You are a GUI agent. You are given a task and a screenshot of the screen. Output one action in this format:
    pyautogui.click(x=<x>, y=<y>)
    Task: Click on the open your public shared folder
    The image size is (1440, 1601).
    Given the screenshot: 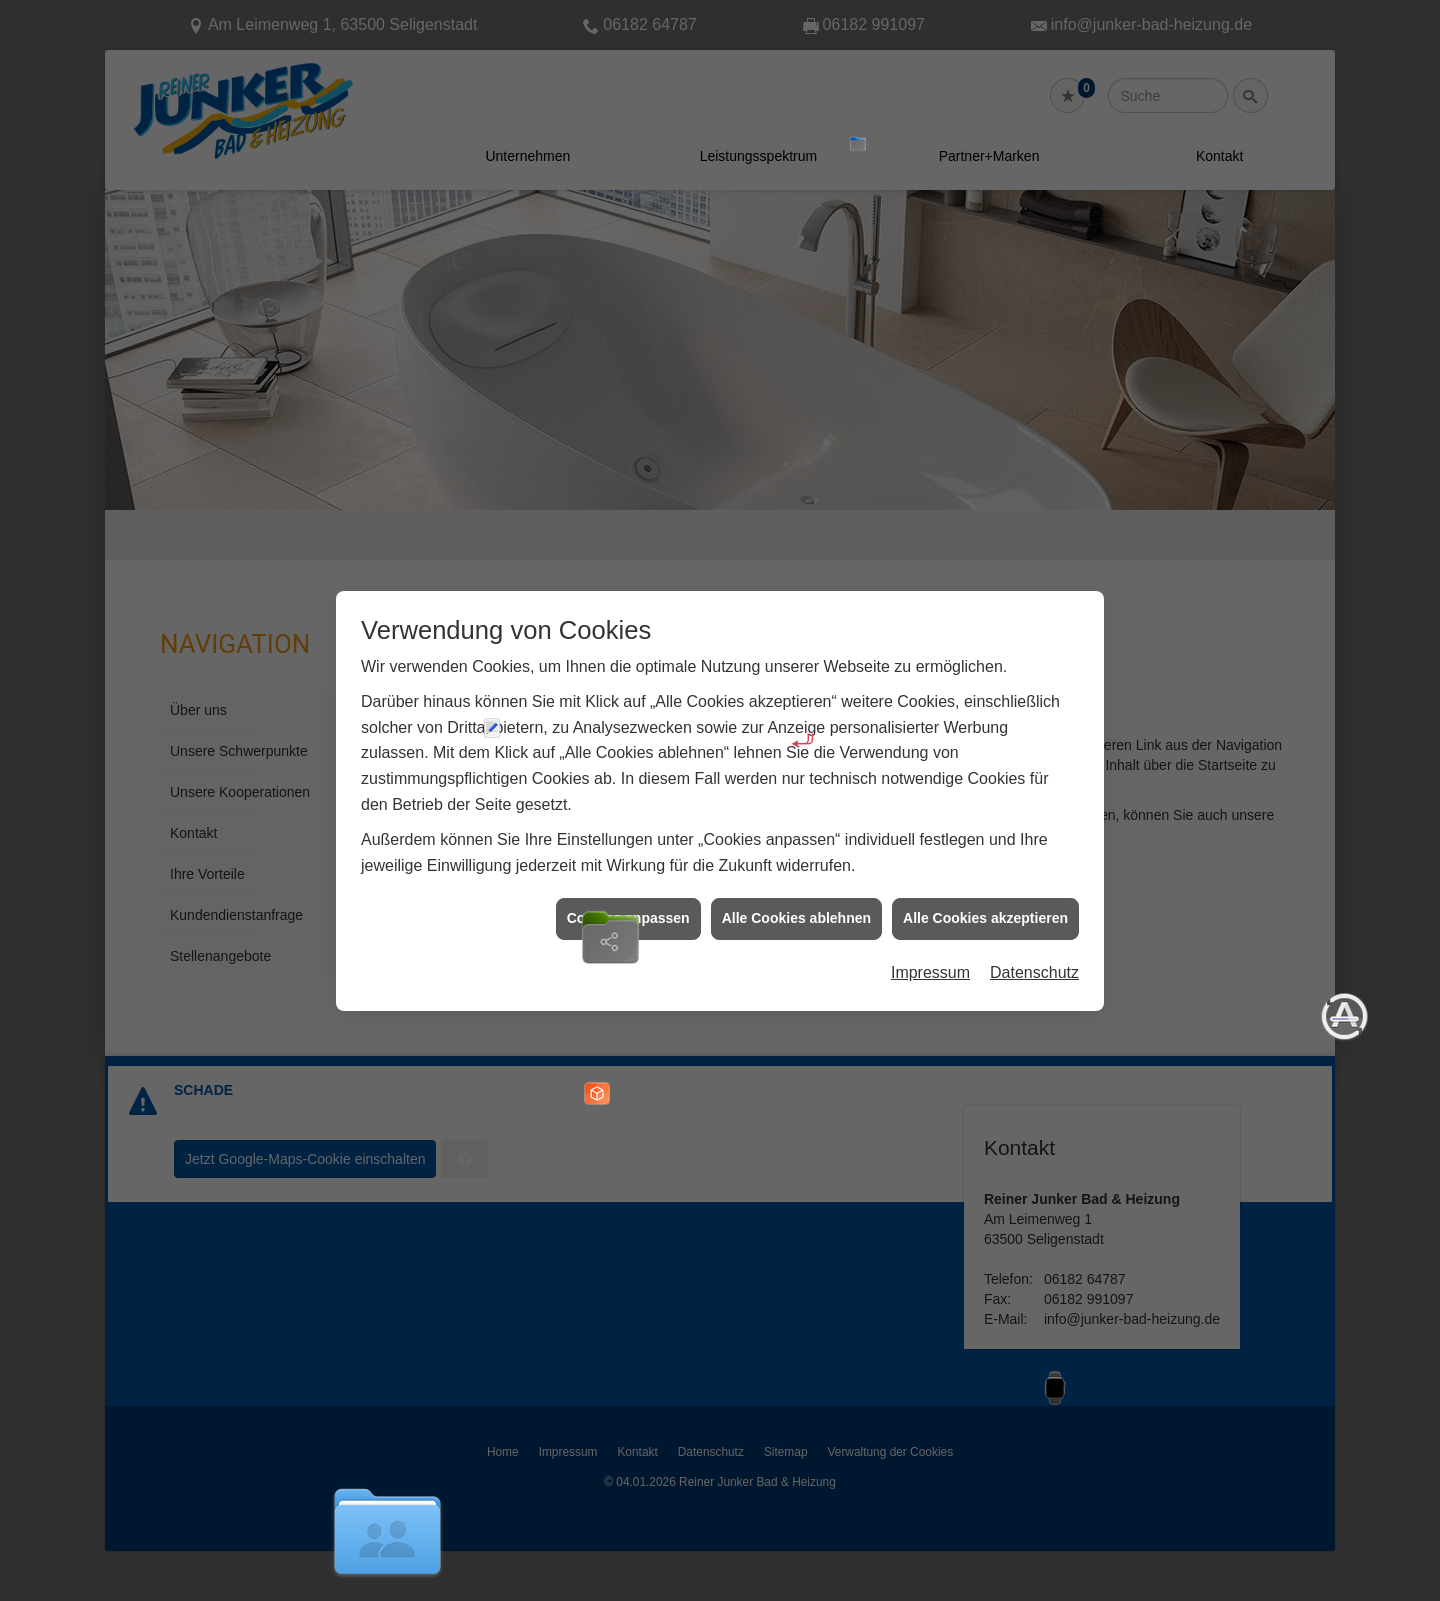 What is the action you would take?
    pyautogui.click(x=610, y=937)
    